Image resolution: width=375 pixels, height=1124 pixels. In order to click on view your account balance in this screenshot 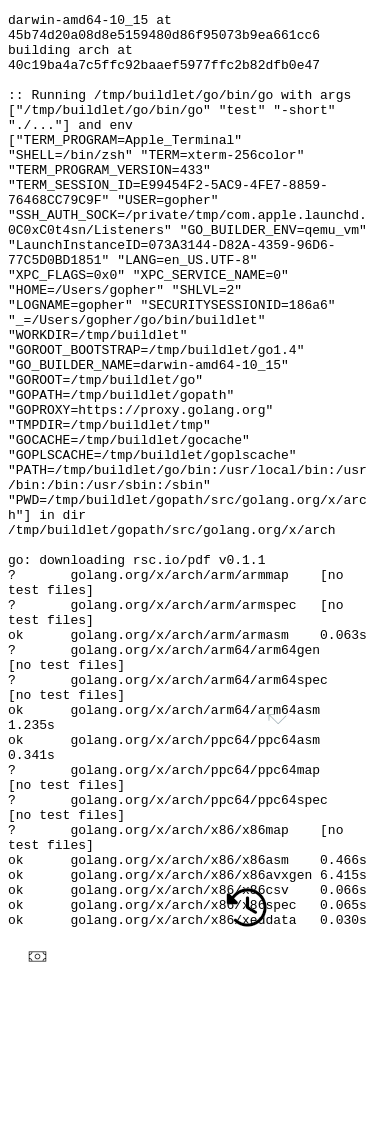, I will do `click(37, 956)`.